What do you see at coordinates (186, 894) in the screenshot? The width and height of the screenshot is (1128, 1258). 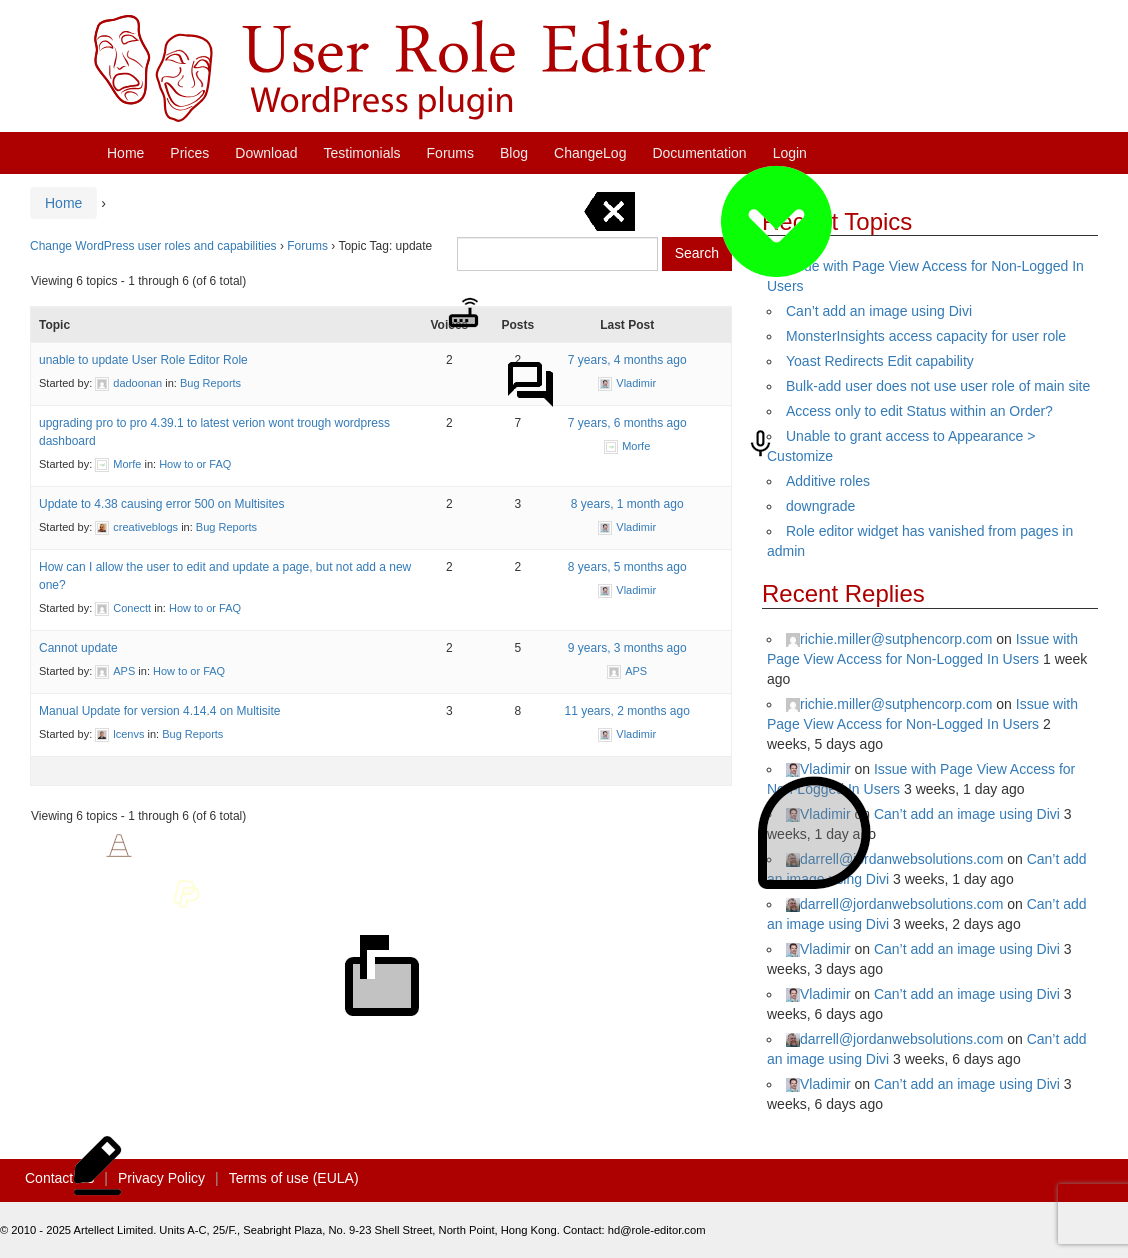 I see `pay with PayPal` at bounding box center [186, 894].